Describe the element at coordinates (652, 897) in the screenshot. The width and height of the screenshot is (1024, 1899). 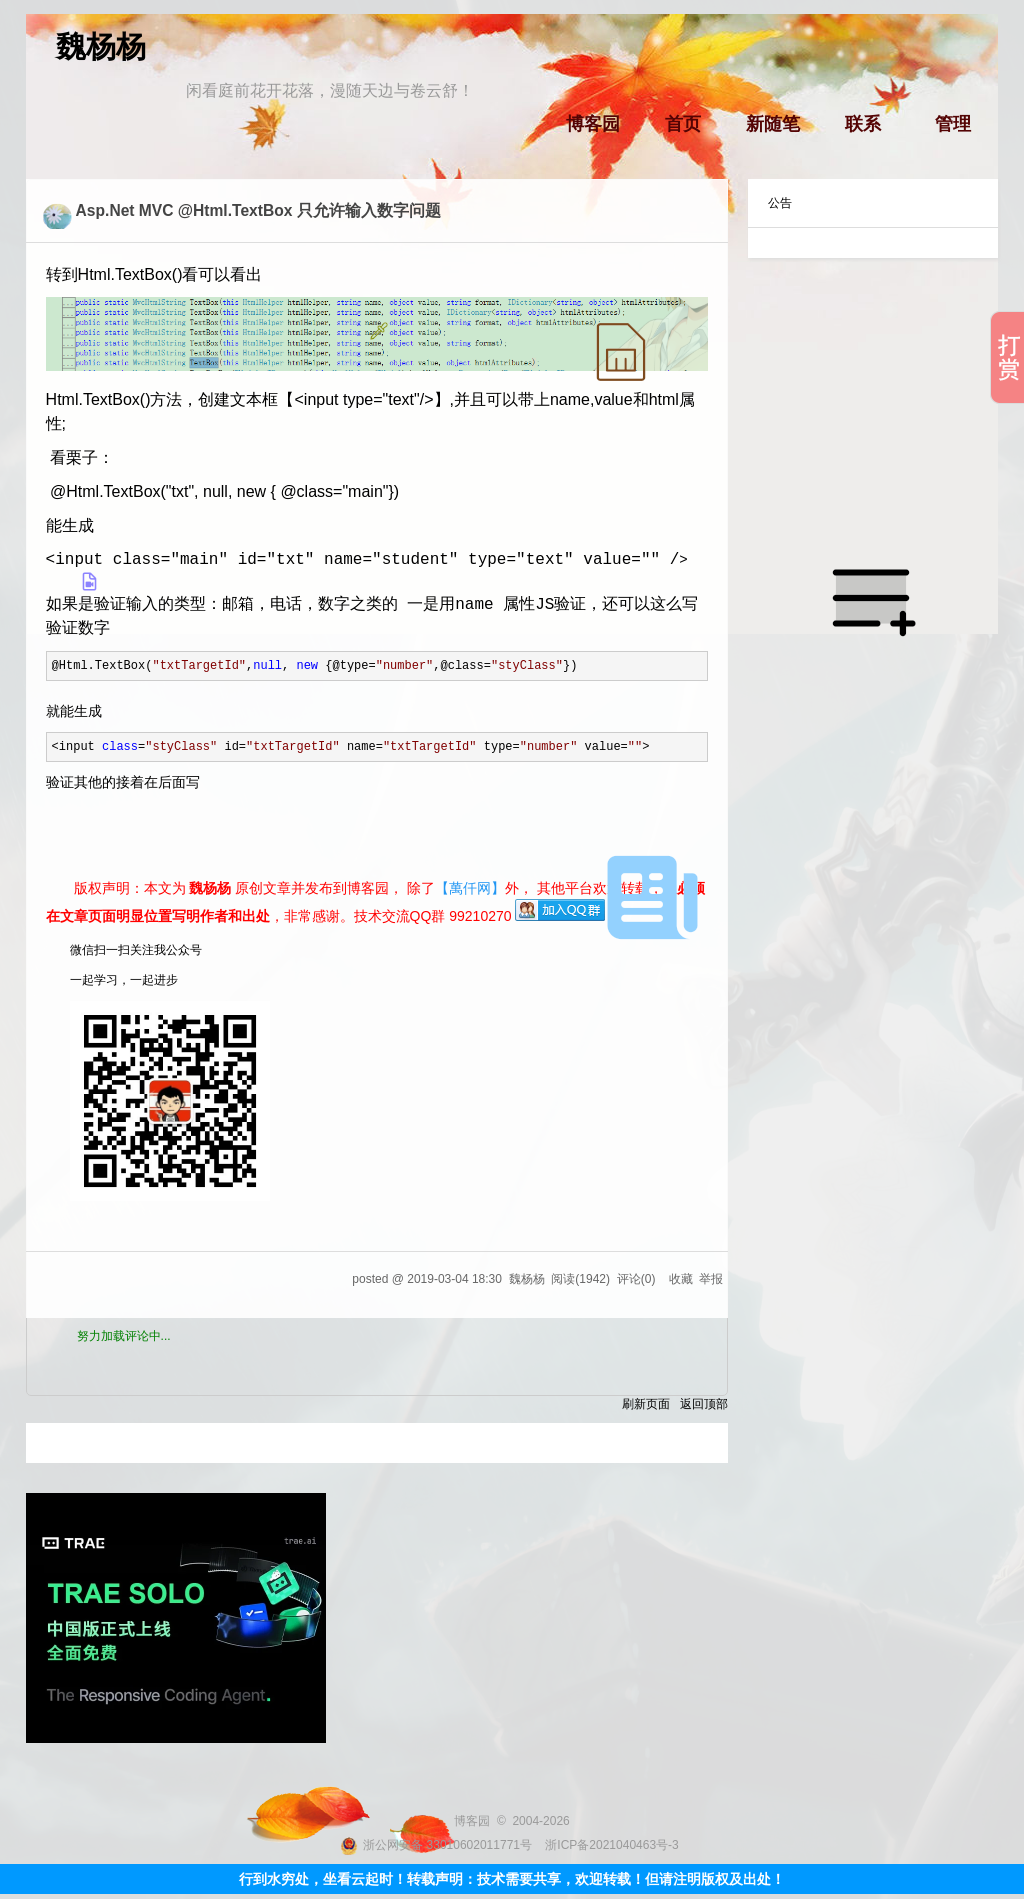
I see `view news articles or updates` at that location.